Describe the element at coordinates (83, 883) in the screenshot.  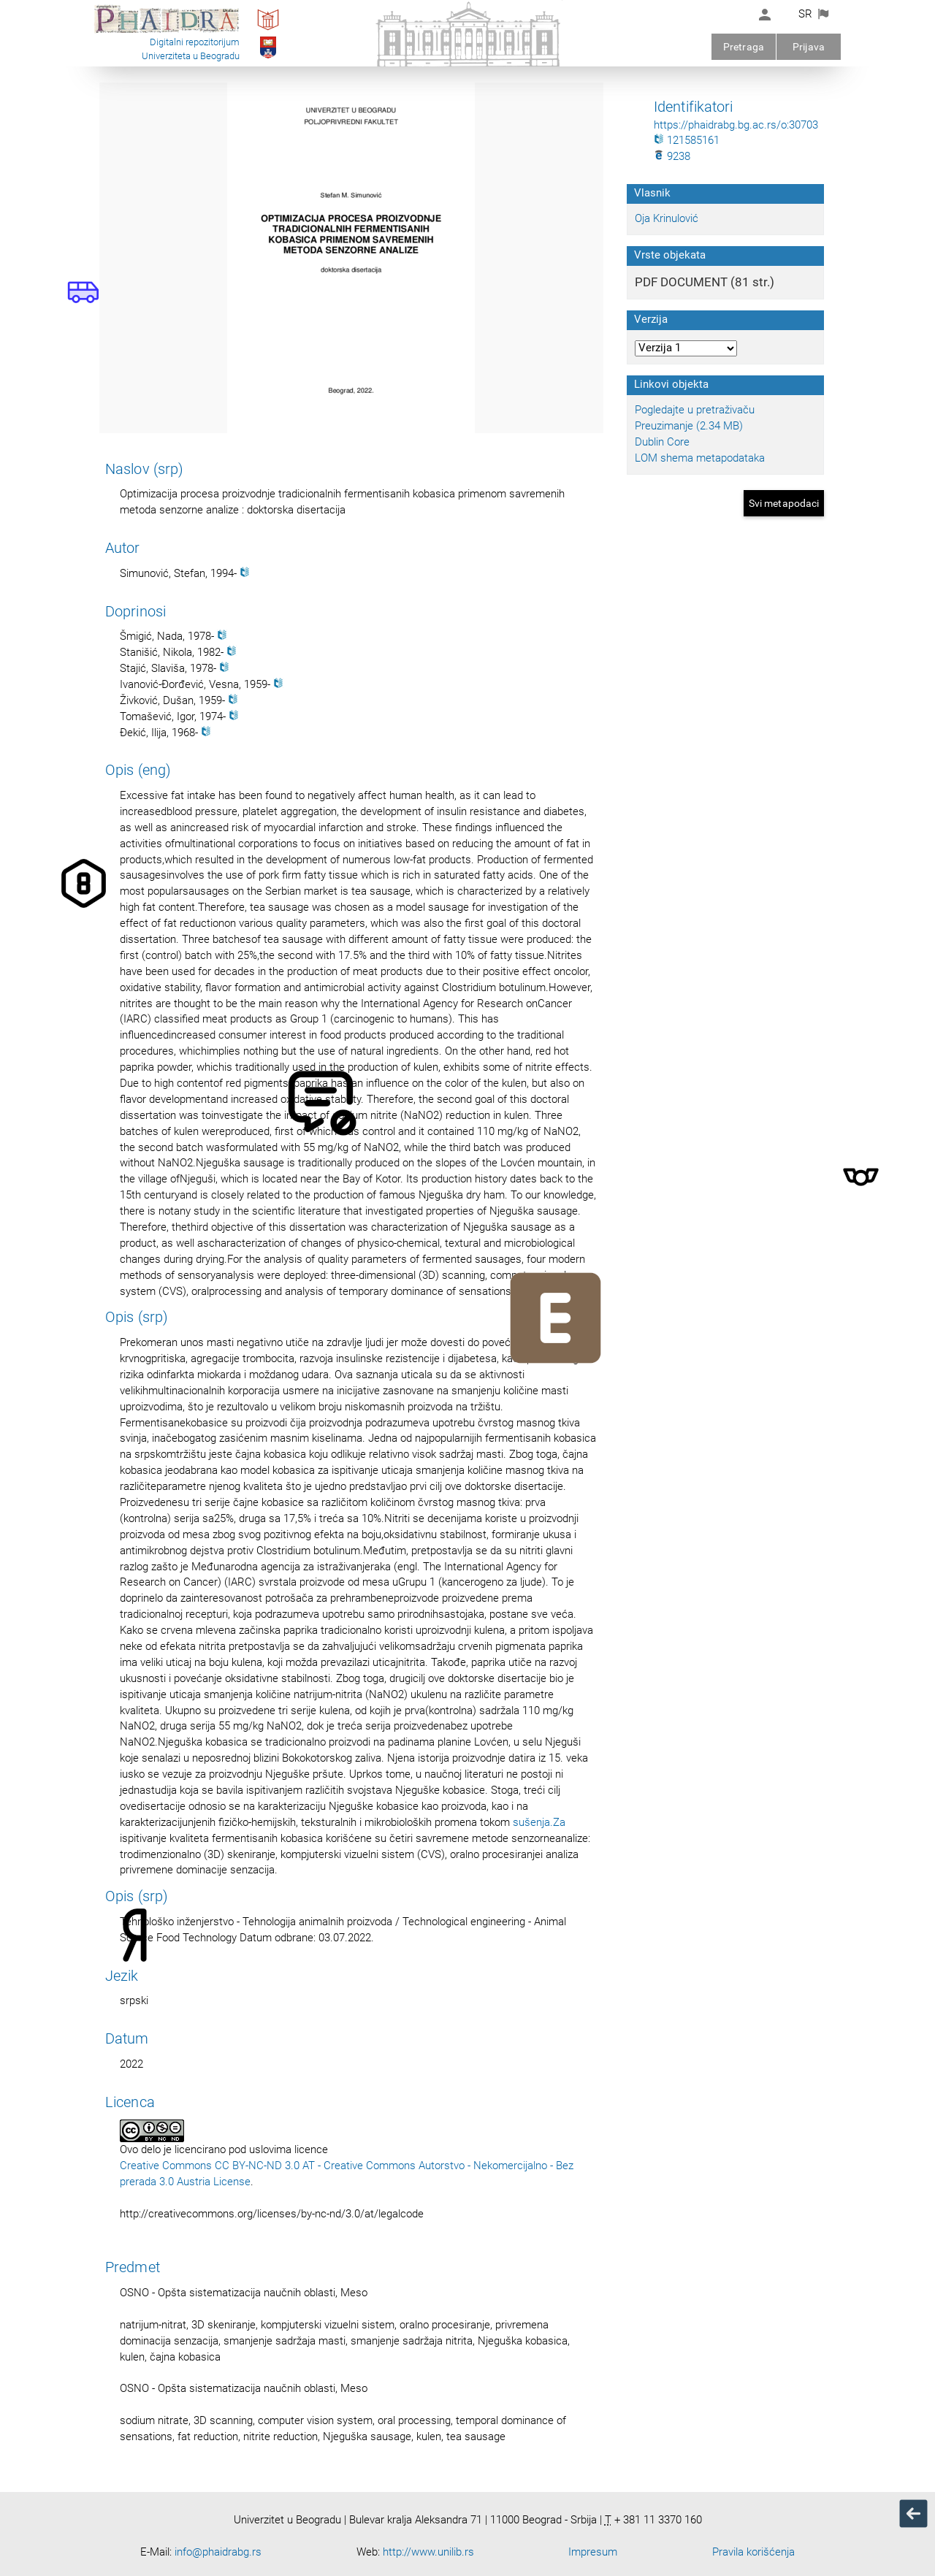
I see `indicates step 8 in a multi-step process` at that location.